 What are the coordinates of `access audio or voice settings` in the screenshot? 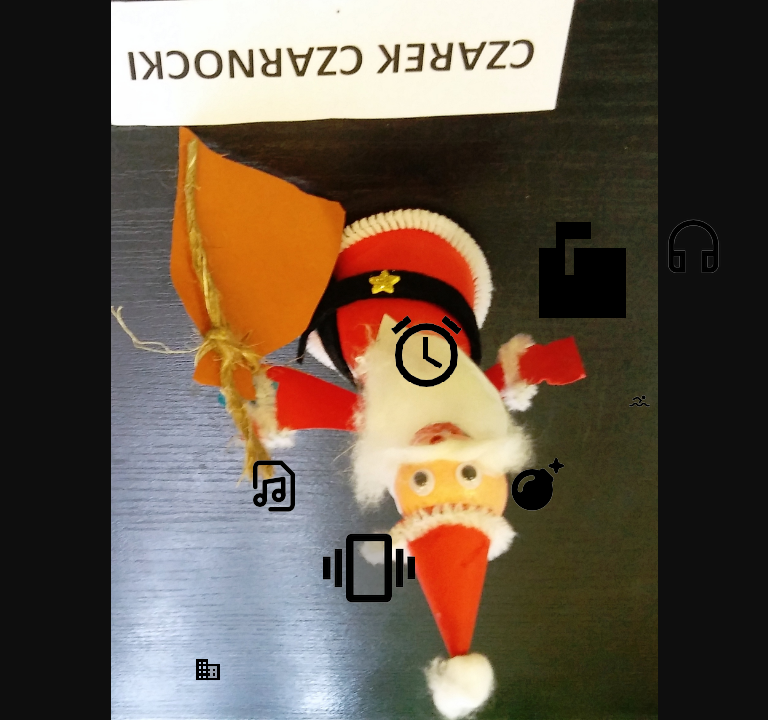 It's located at (693, 250).